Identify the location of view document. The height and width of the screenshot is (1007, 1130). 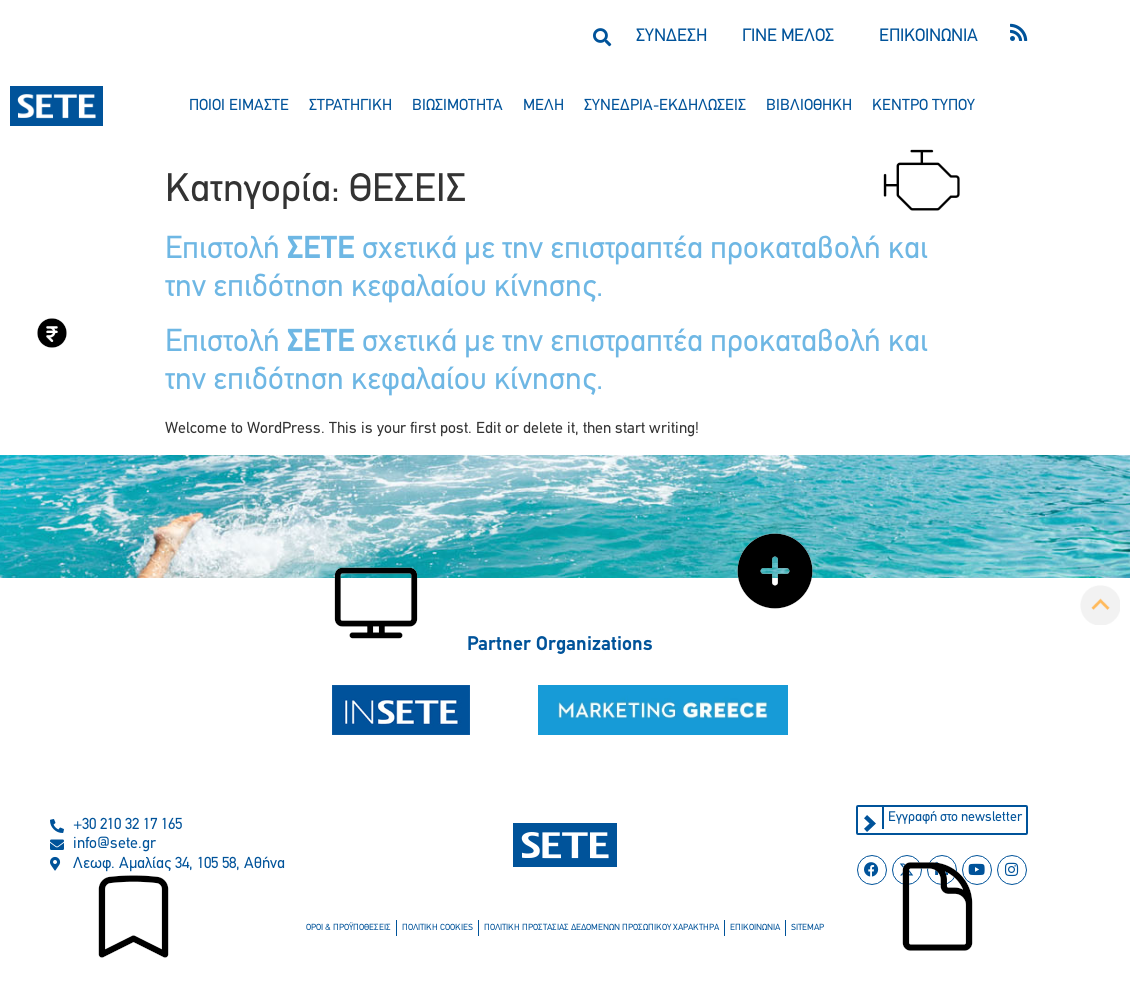
(937, 906).